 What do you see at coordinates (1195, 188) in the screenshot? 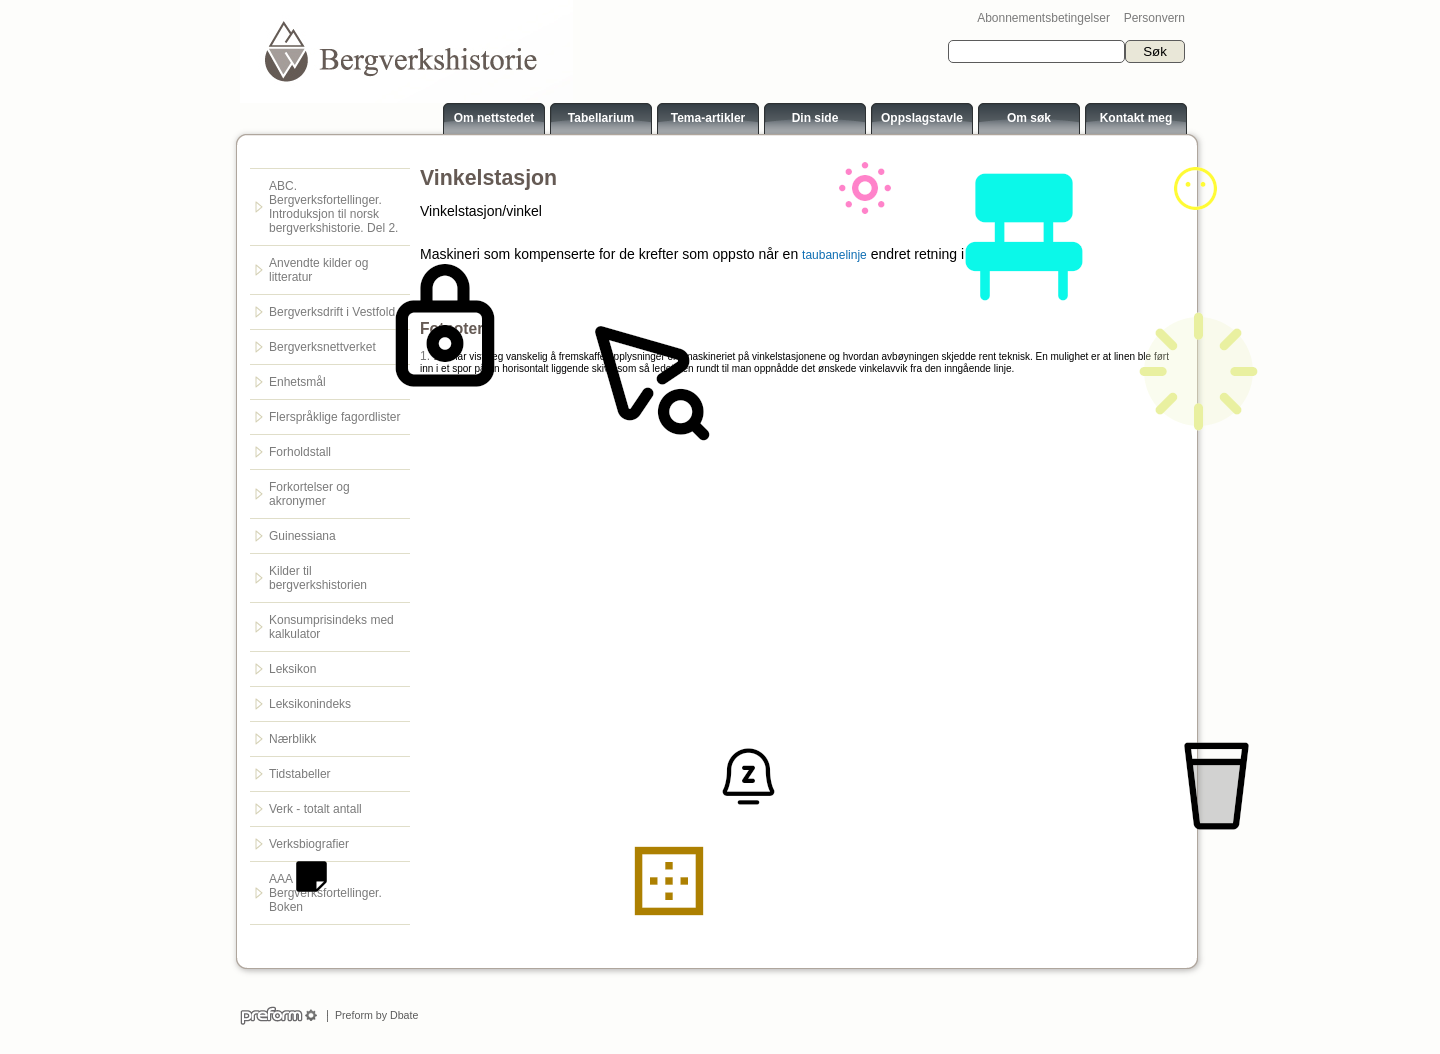
I see `add a reaction or emoji` at bounding box center [1195, 188].